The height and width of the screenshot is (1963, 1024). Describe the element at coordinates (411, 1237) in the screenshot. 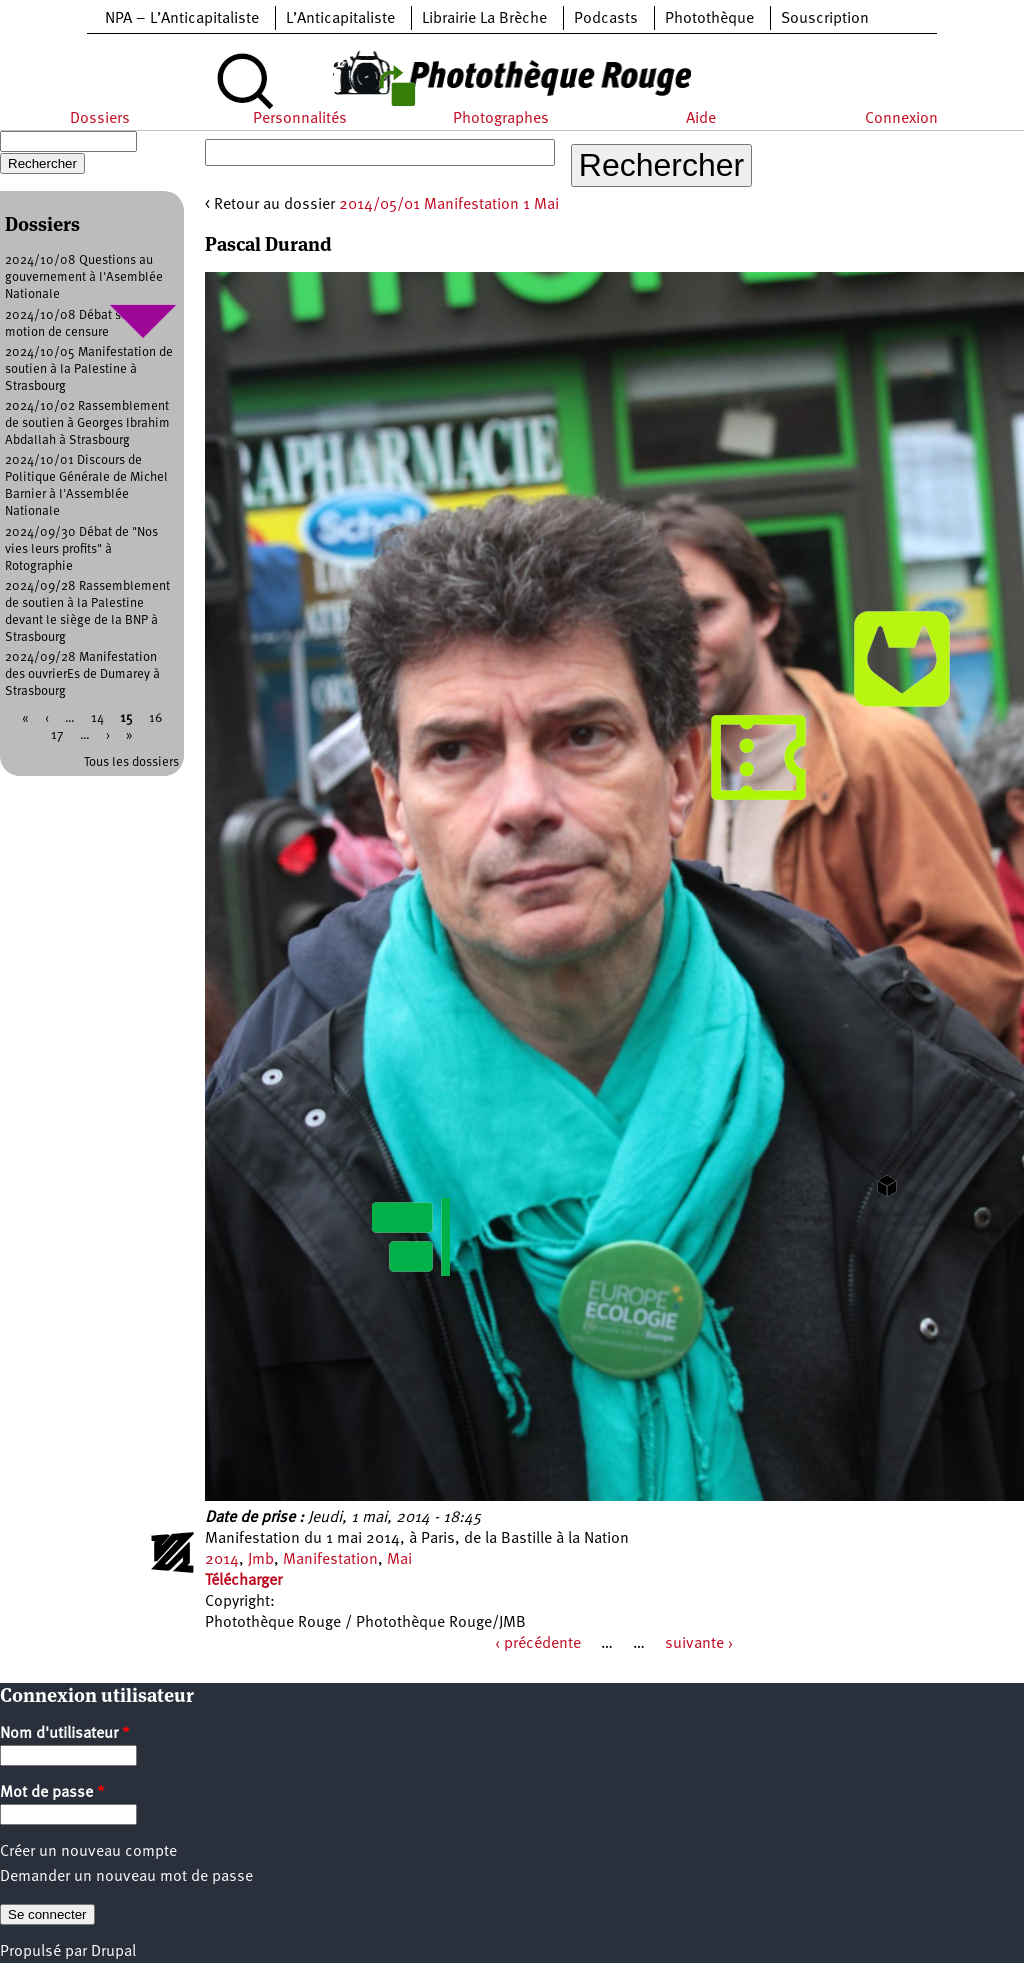

I see `align selected items to the right edge` at that location.